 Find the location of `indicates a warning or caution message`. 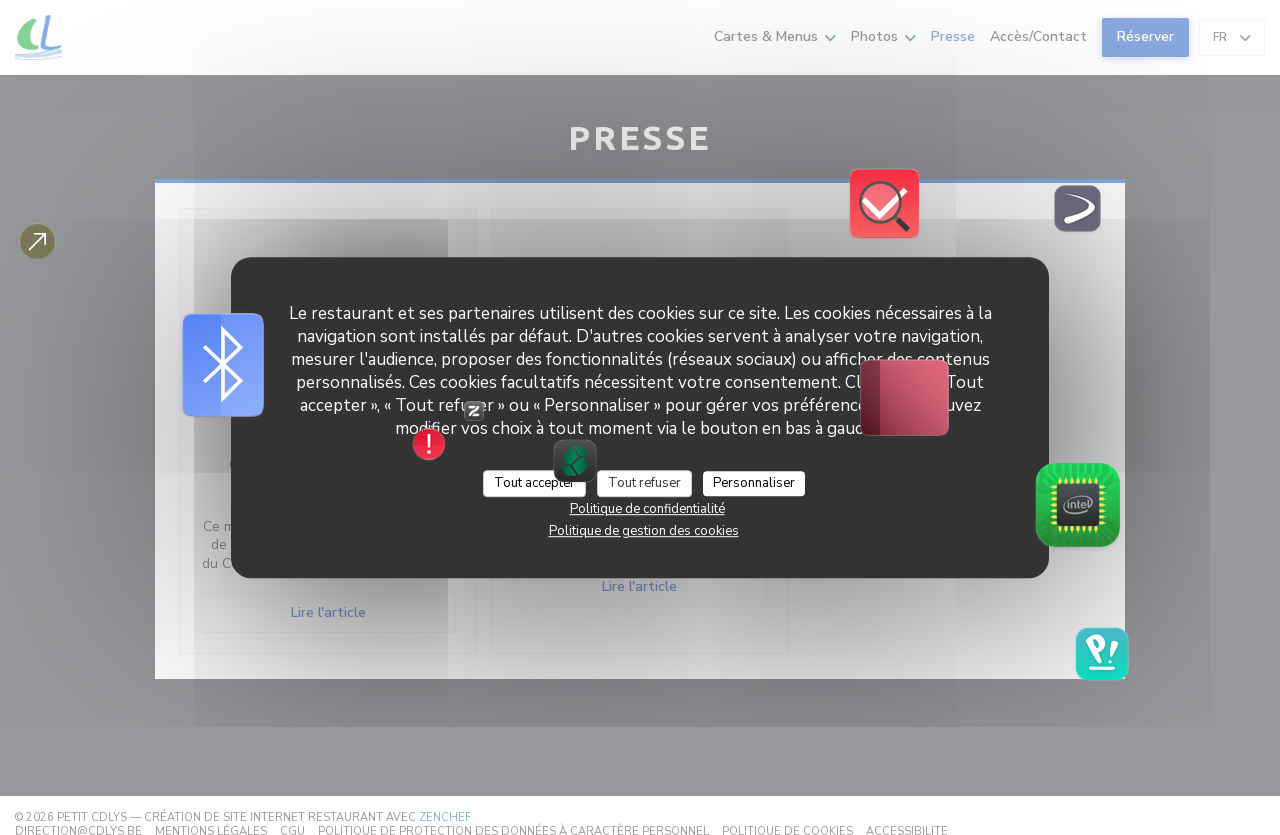

indicates a warning or caution message is located at coordinates (429, 444).